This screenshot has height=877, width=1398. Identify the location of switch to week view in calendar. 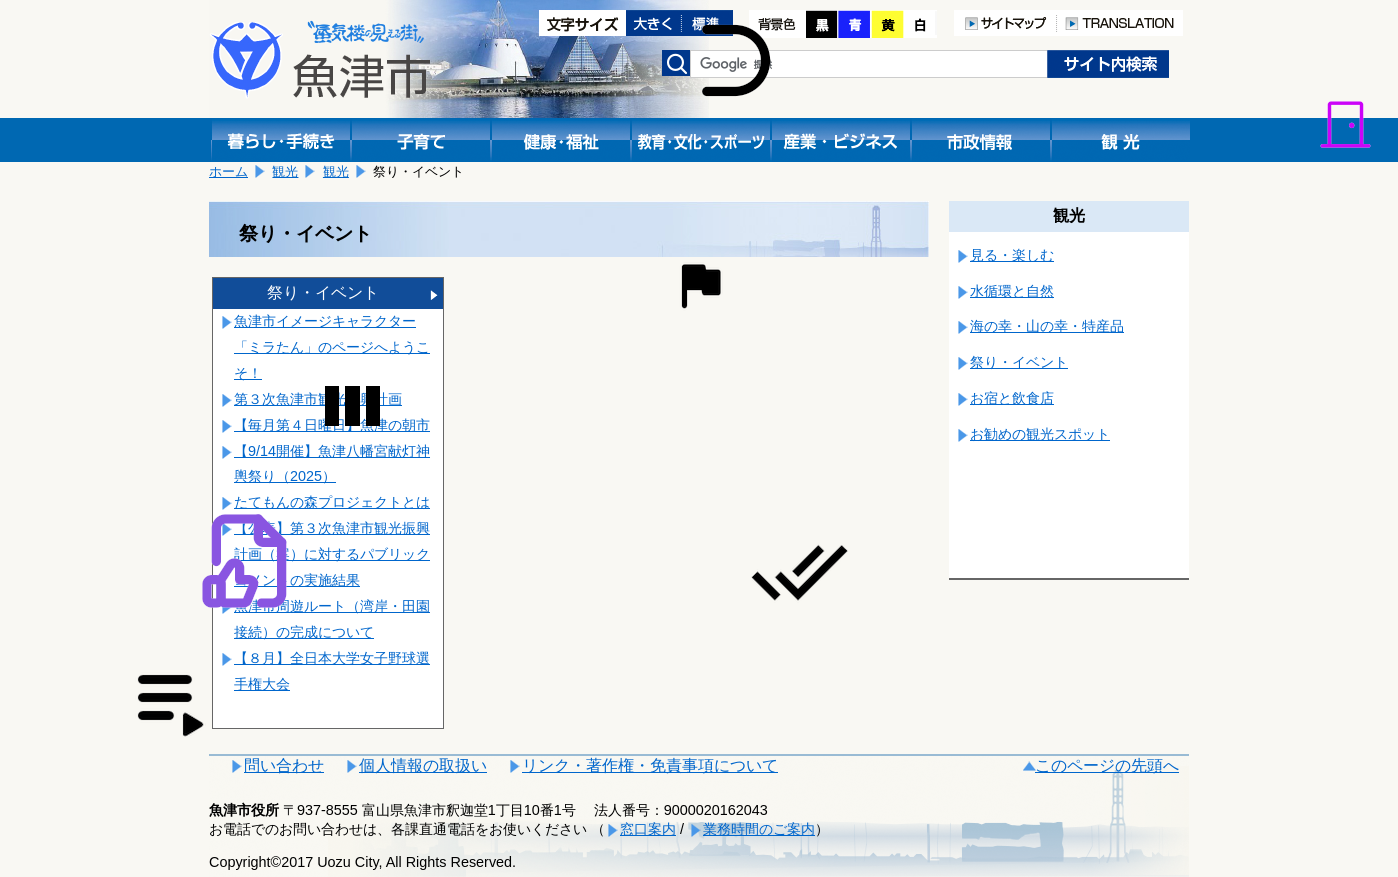
(354, 406).